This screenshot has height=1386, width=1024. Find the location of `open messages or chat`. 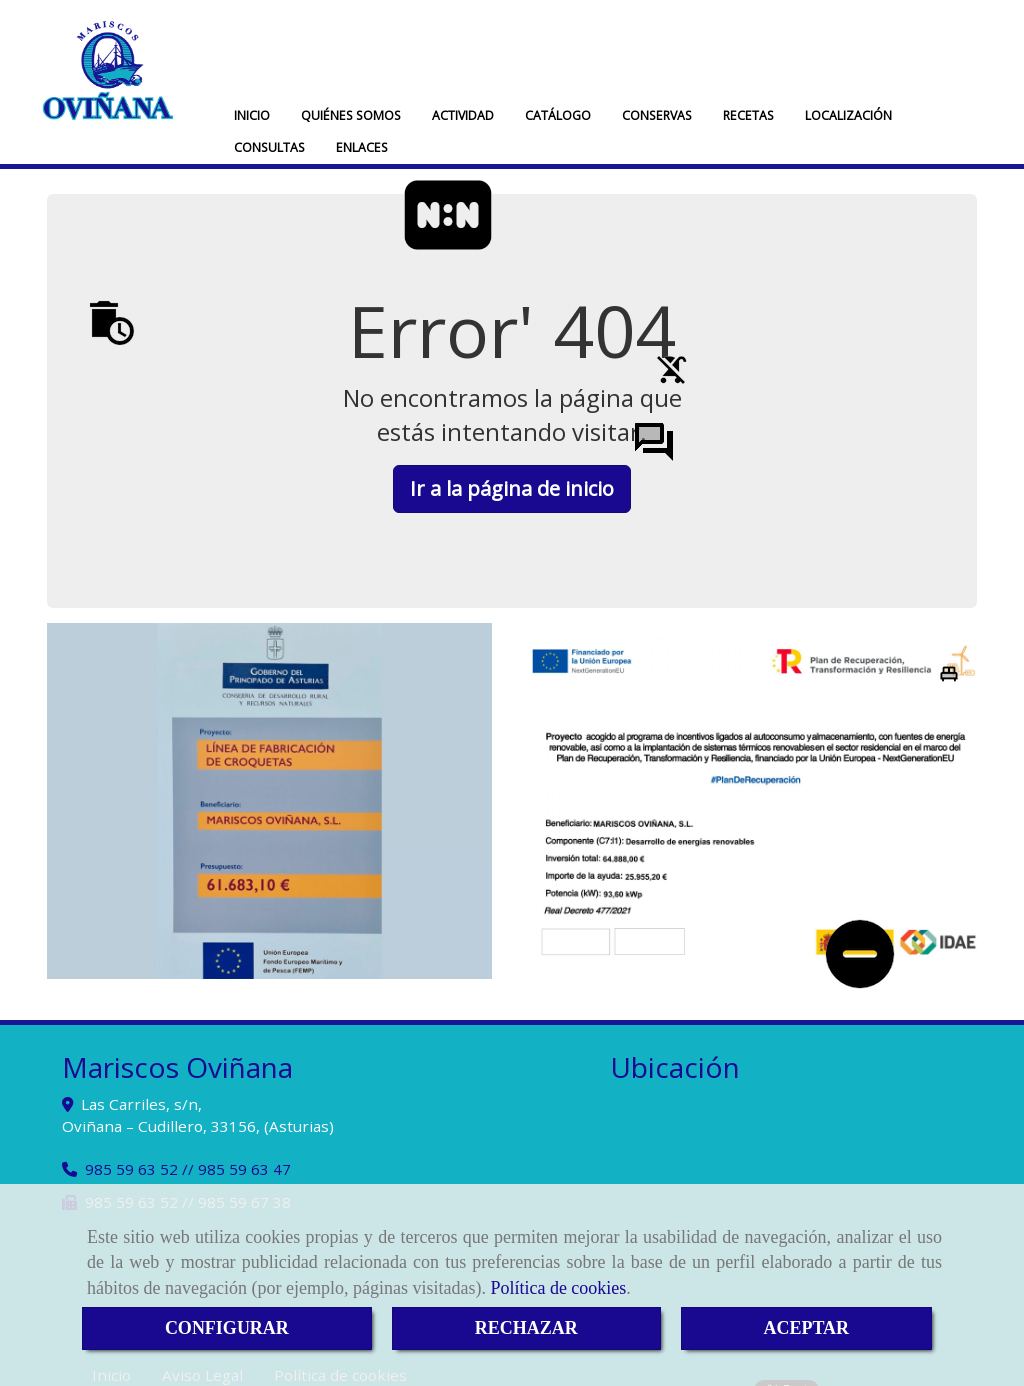

open messages or chat is located at coordinates (654, 442).